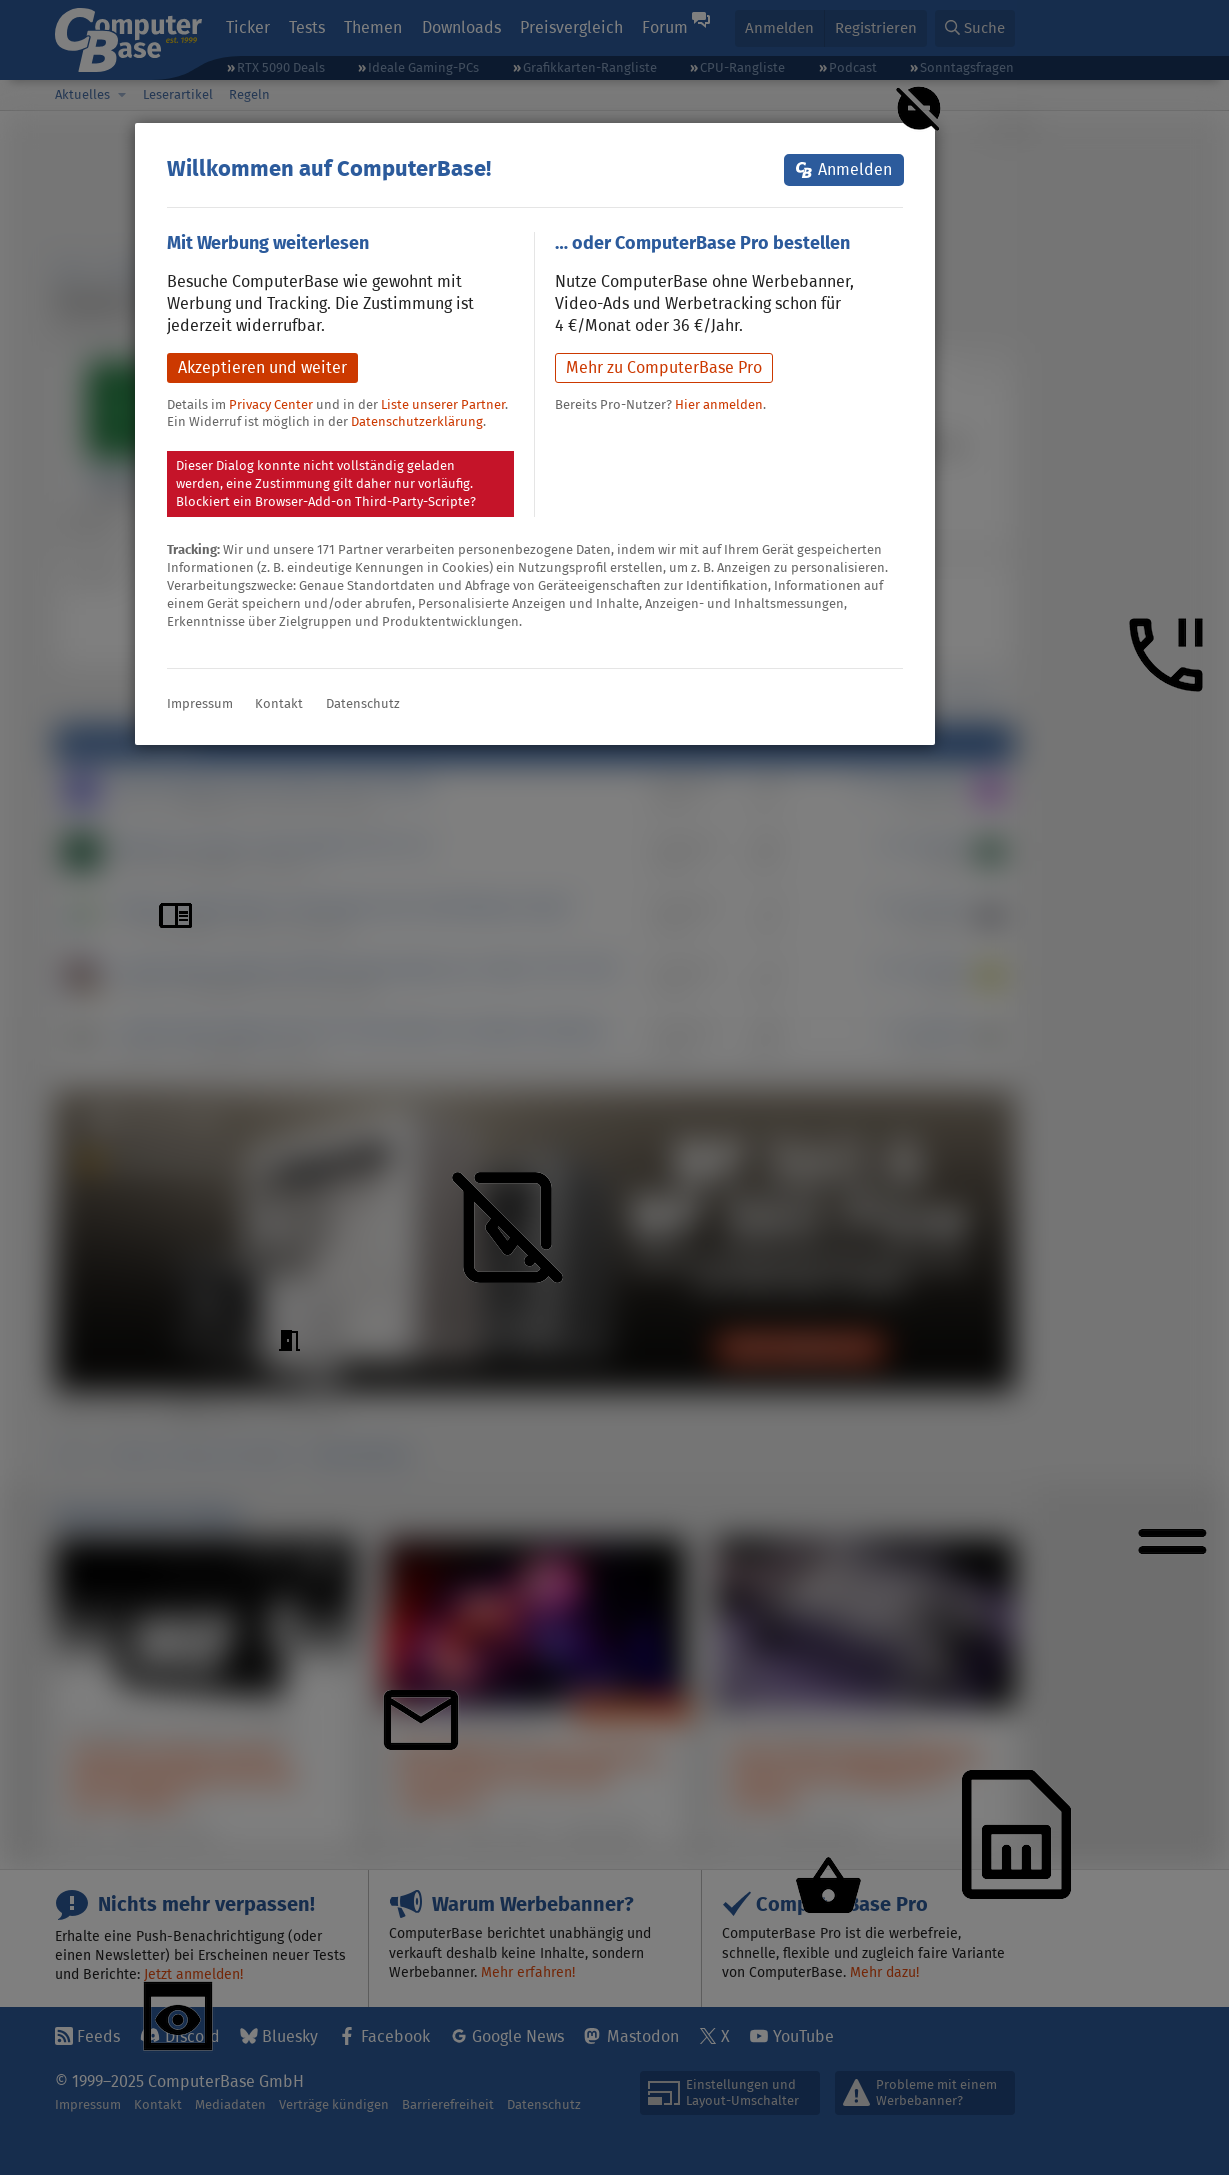 Image resolution: width=1229 pixels, height=2175 pixels. What do you see at coordinates (1166, 655) in the screenshot?
I see `call on hold` at bounding box center [1166, 655].